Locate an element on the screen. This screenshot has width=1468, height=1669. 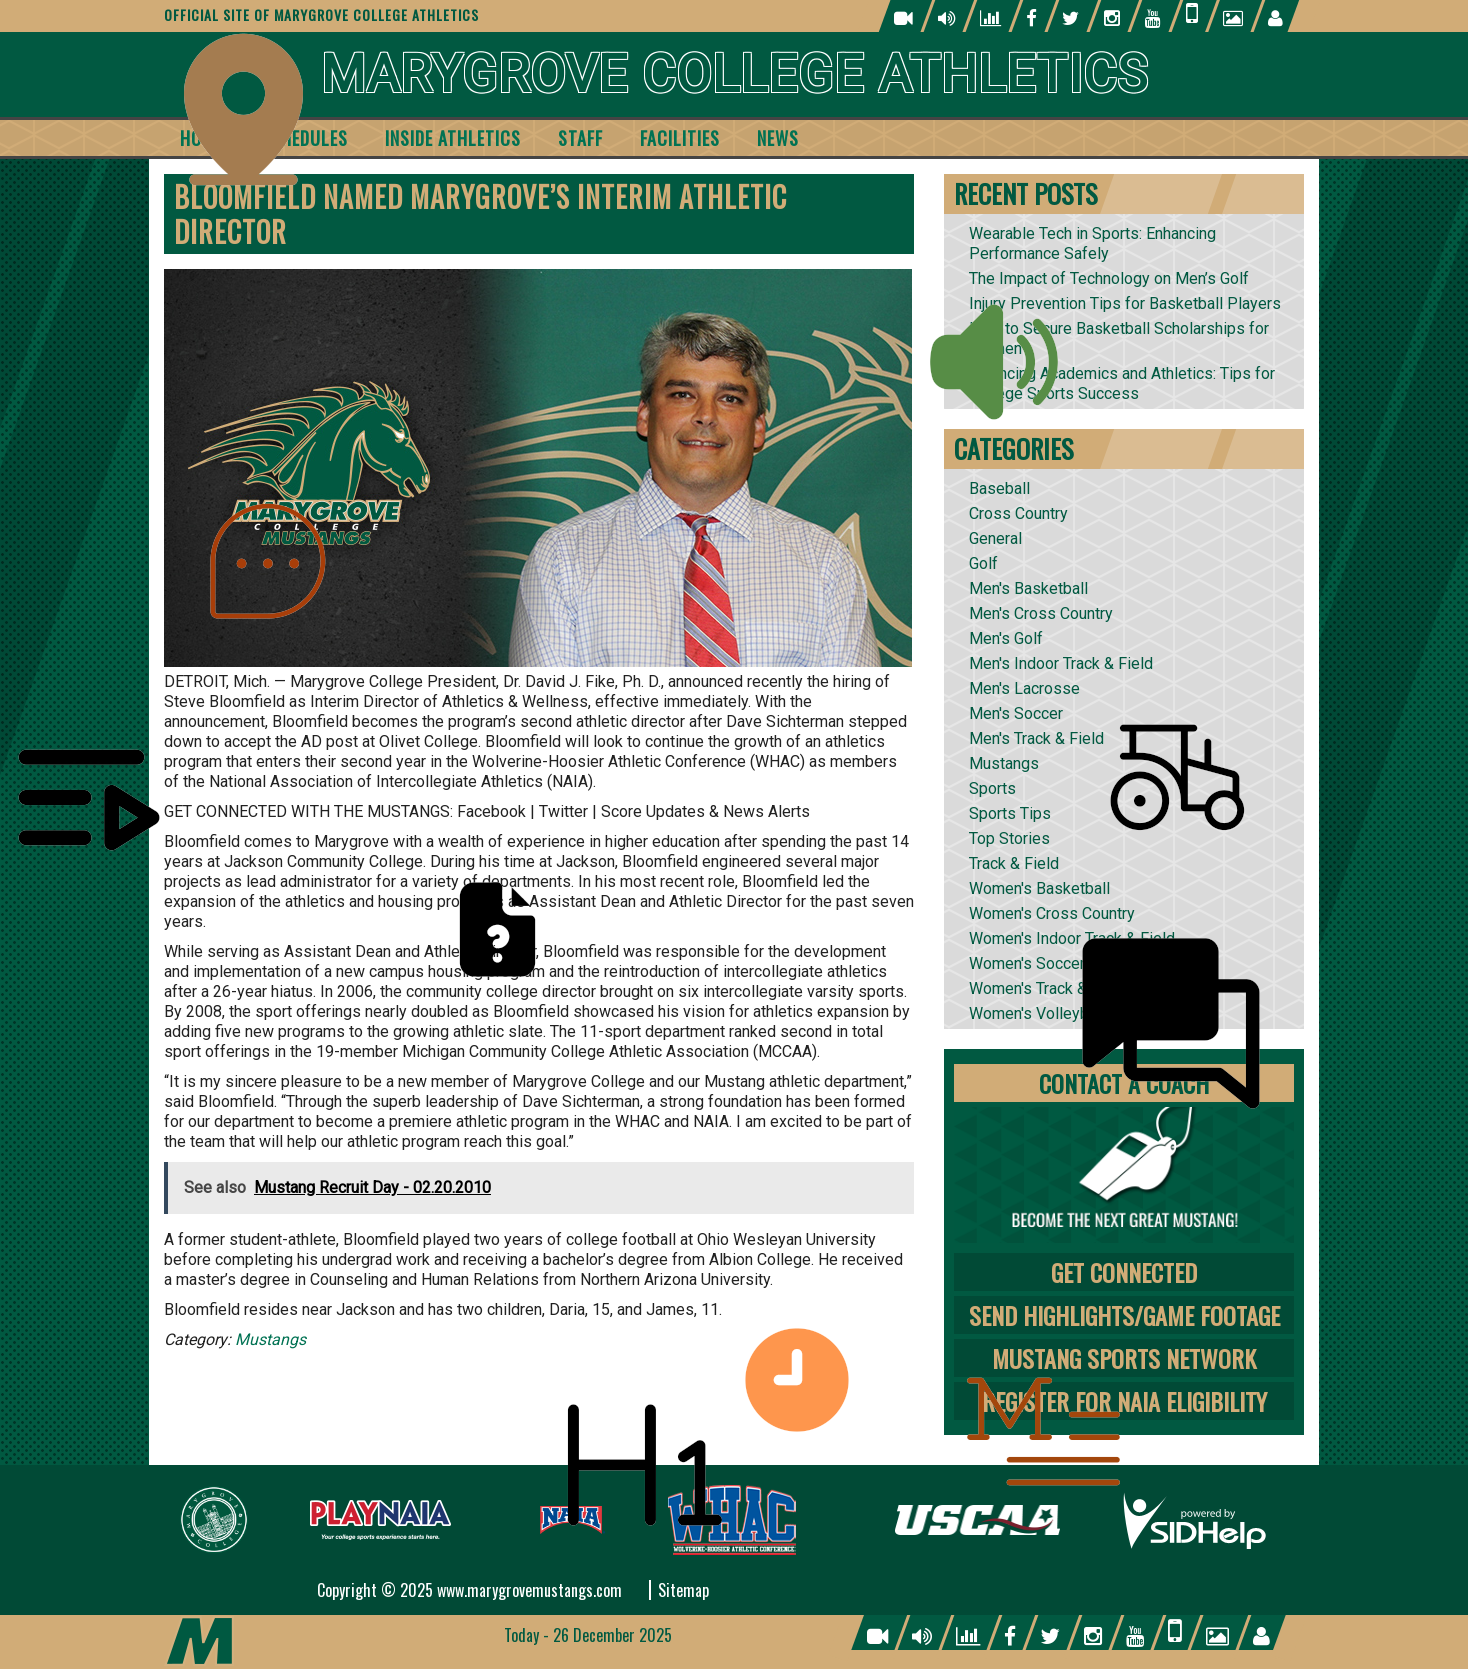
open chat or messaging is located at coordinates (265, 563).